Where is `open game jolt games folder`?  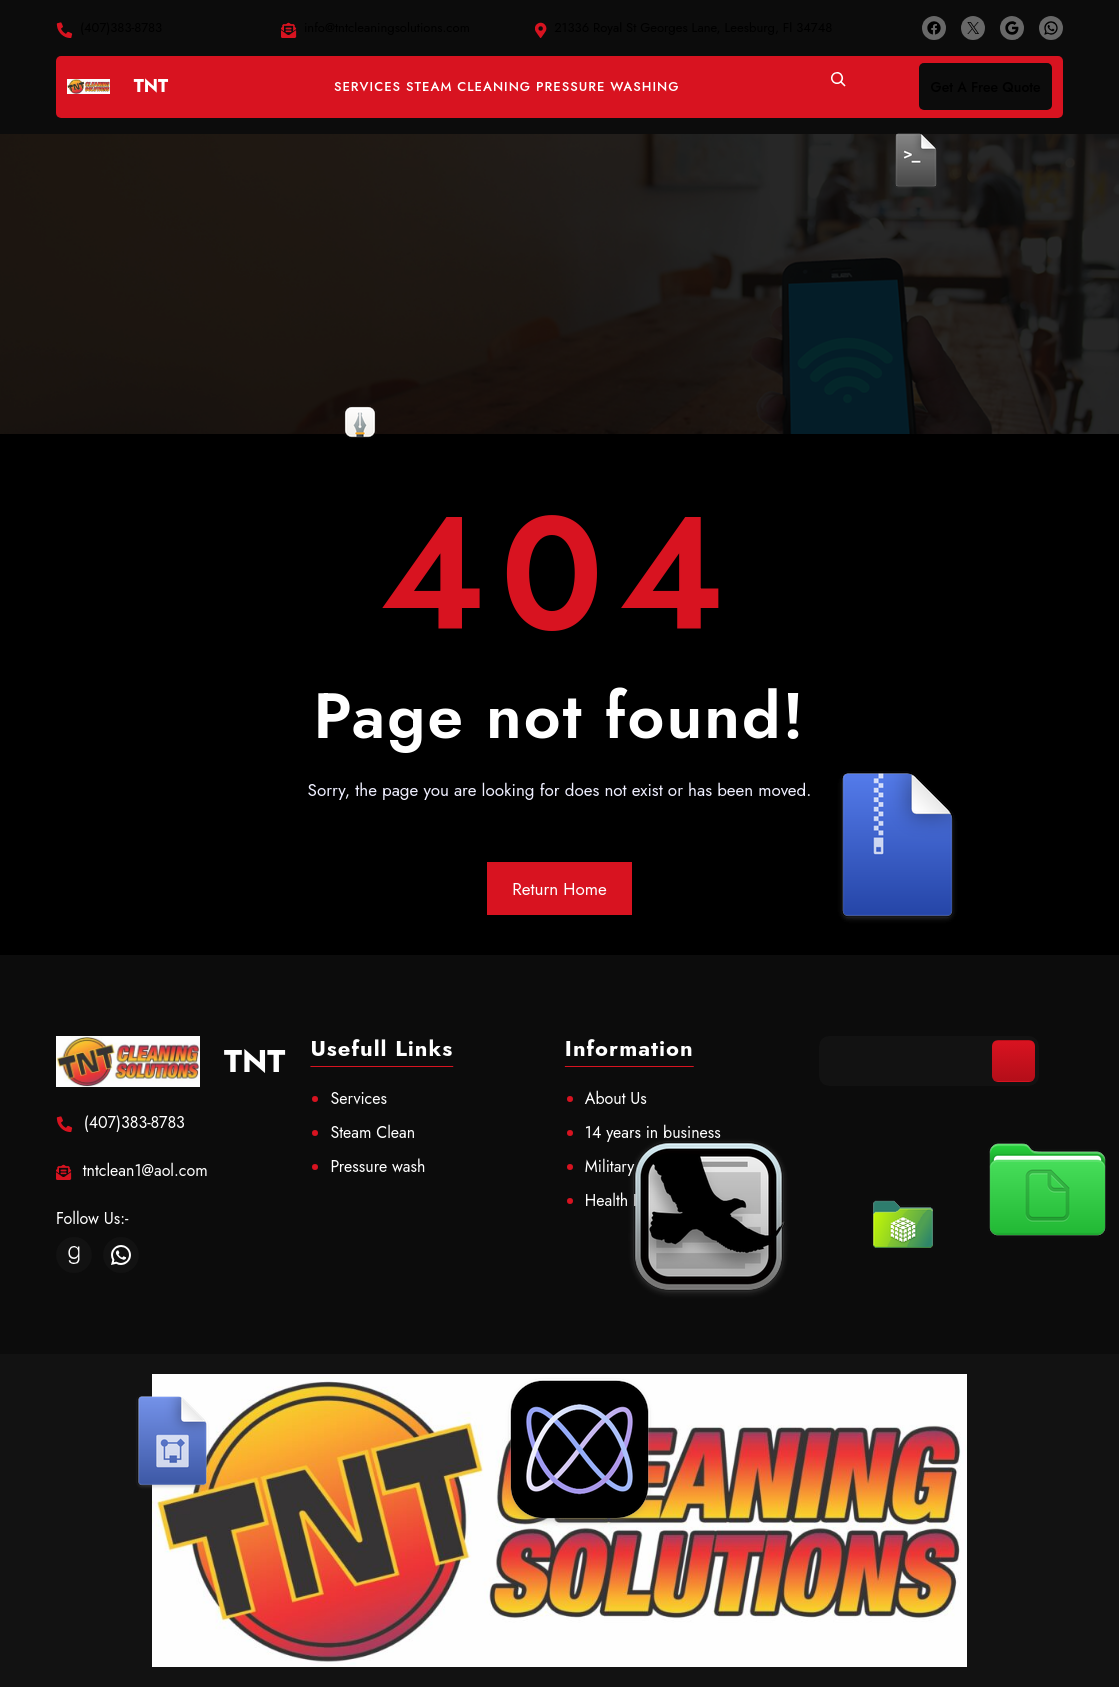
open game jolt games folder is located at coordinates (903, 1226).